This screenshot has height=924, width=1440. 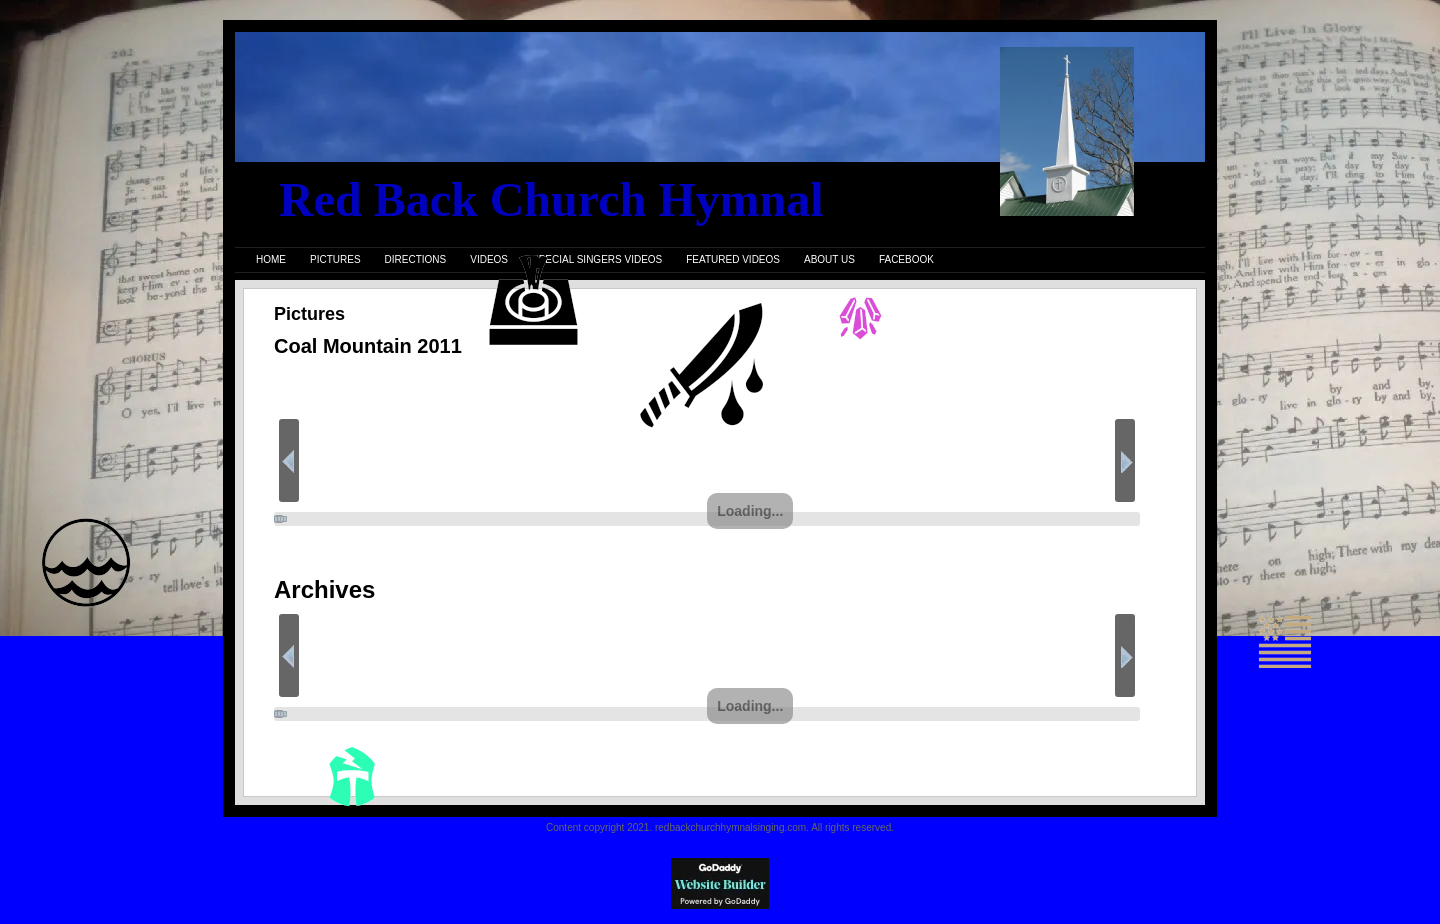 I want to click on view your collected crystals or gems, so click(x=860, y=318).